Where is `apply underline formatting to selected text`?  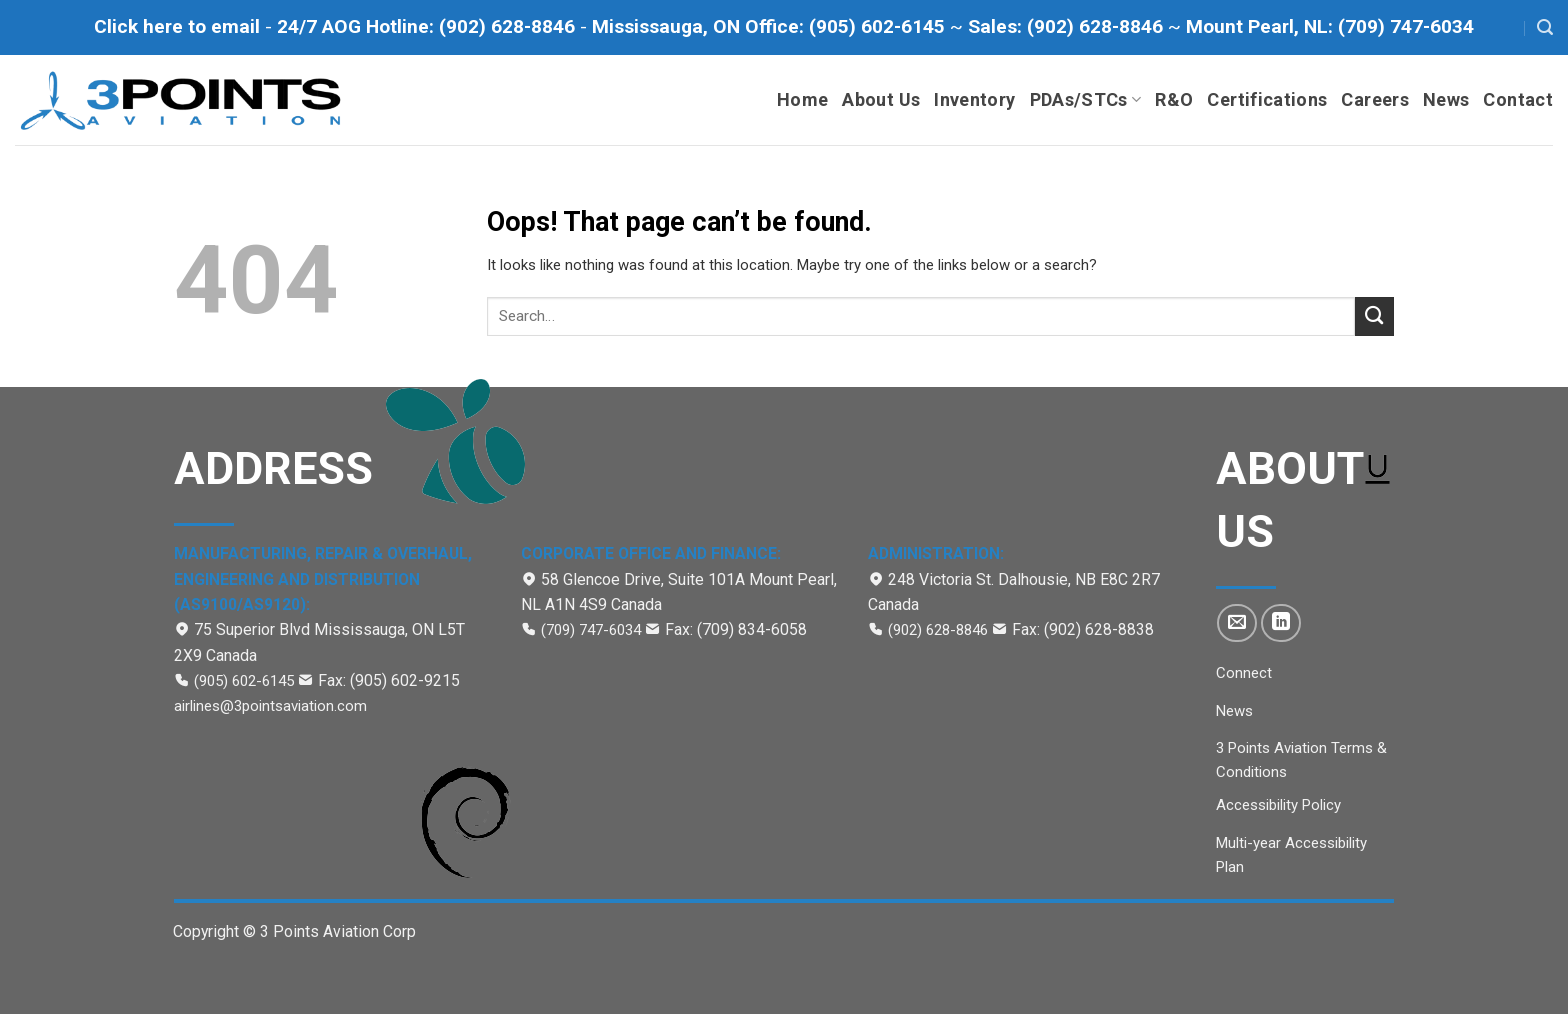 apply underline formatting to selected text is located at coordinates (1377, 468).